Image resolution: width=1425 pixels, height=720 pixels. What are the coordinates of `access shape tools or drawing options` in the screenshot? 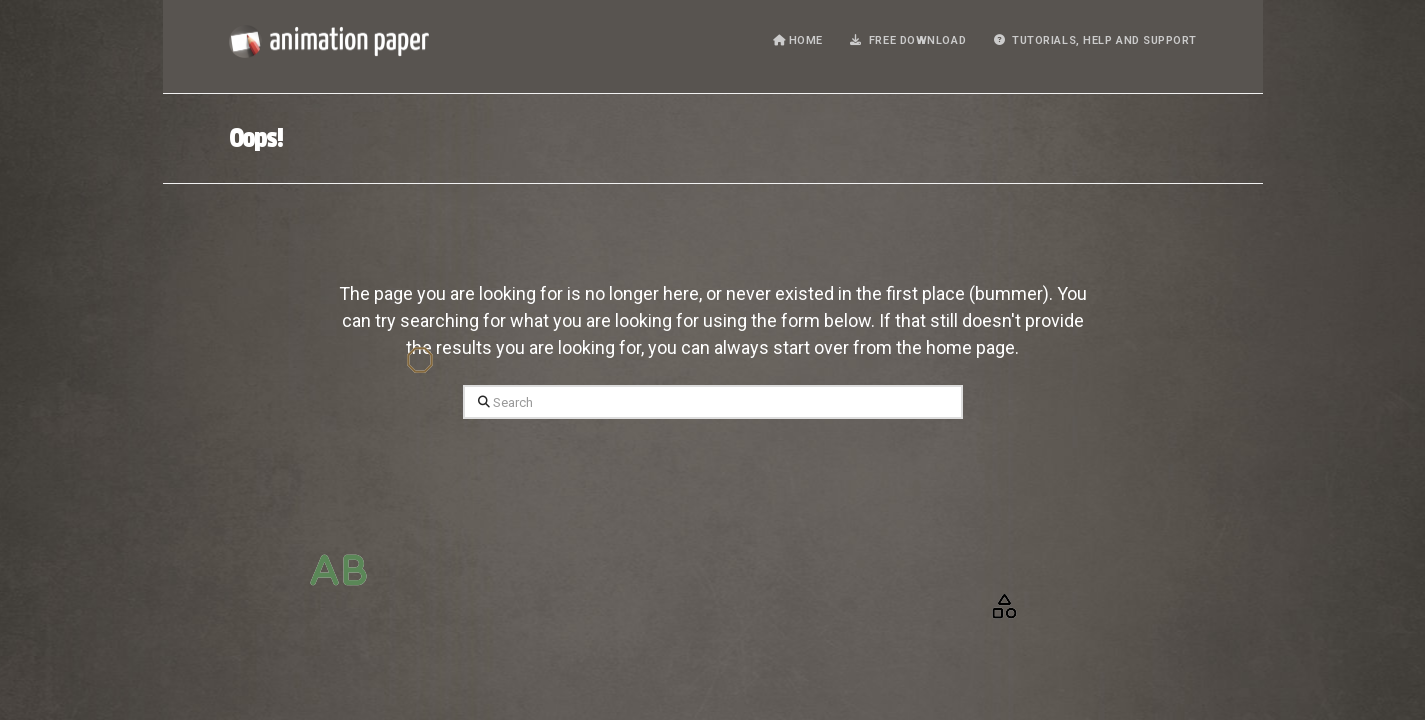 It's located at (1004, 606).